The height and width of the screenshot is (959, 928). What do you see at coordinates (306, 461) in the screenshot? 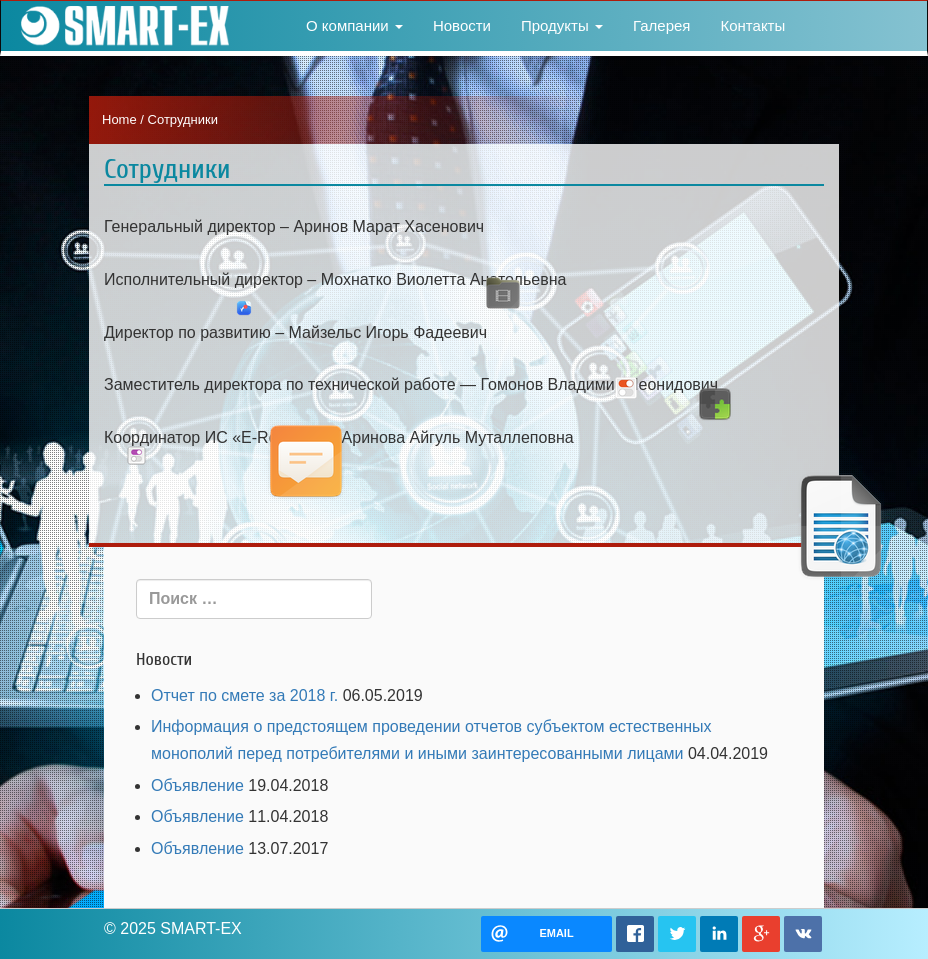
I see `open instant messaging app` at bounding box center [306, 461].